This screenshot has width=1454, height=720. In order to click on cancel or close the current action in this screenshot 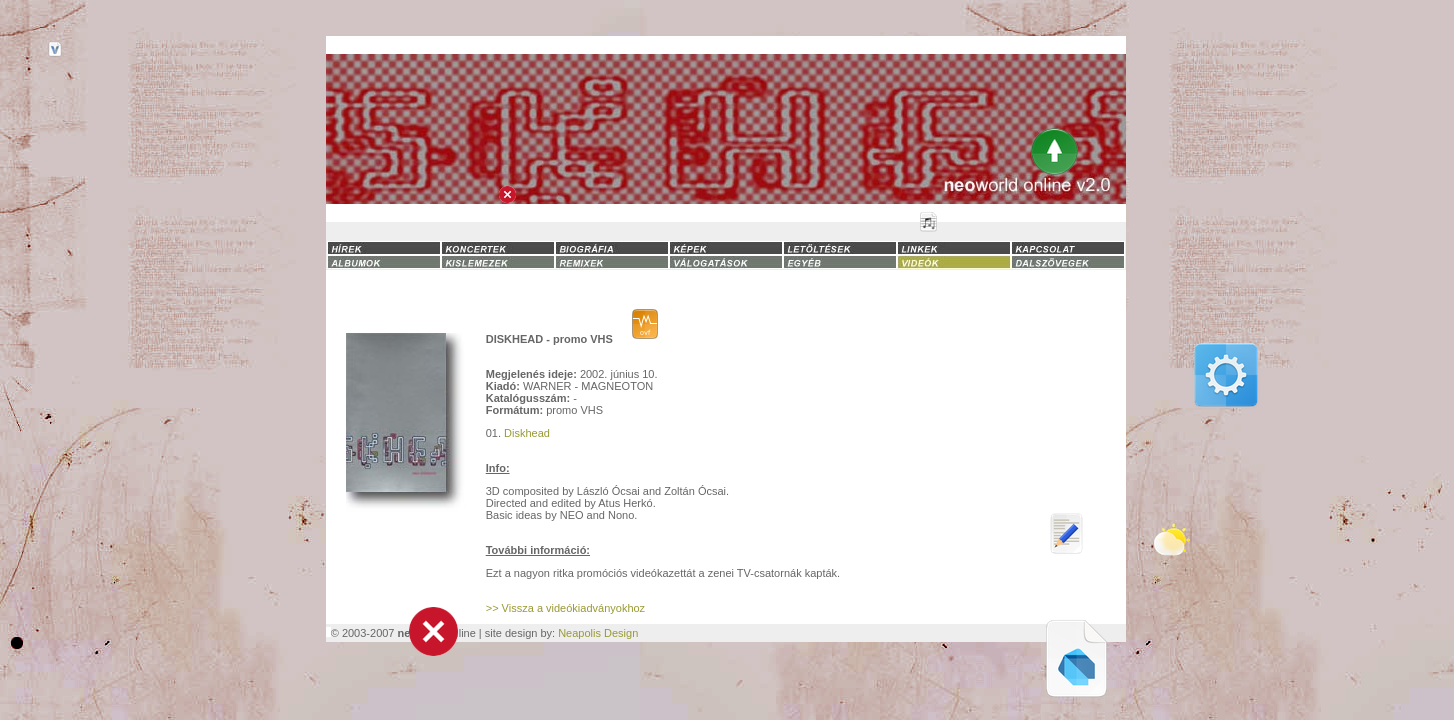, I will do `click(433, 631)`.